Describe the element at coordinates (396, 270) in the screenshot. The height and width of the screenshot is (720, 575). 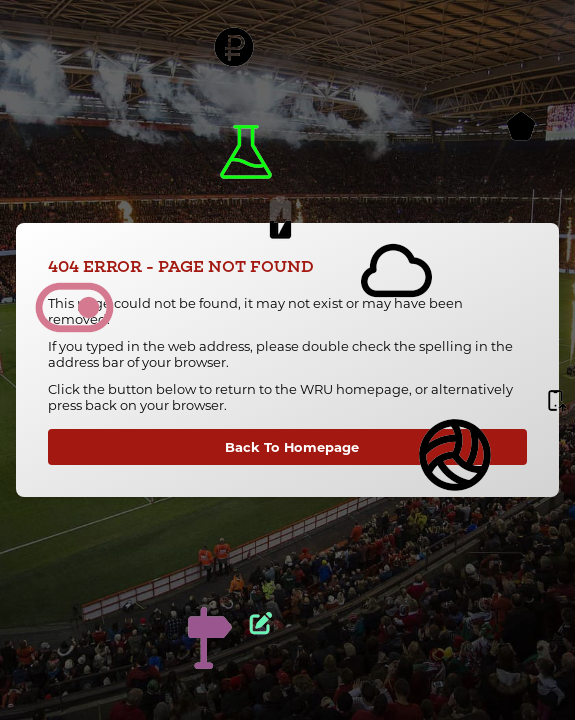
I see `cloud storage or sync status` at that location.